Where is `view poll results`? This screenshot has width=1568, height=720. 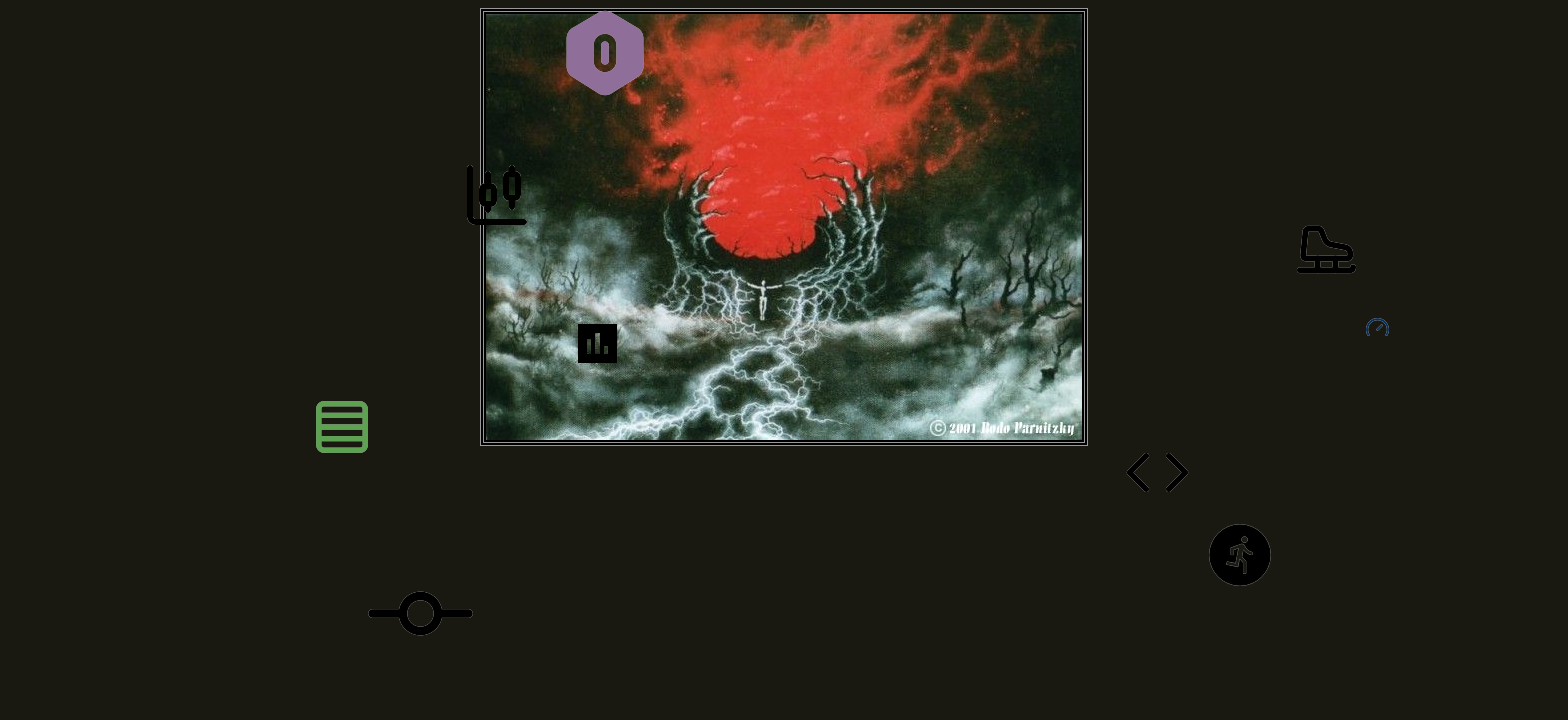 view poll results is located at coordinates (597, 343).